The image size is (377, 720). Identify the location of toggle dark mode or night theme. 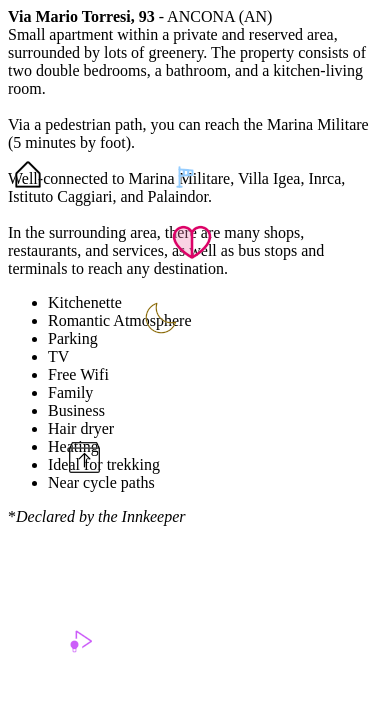
(160, 319).